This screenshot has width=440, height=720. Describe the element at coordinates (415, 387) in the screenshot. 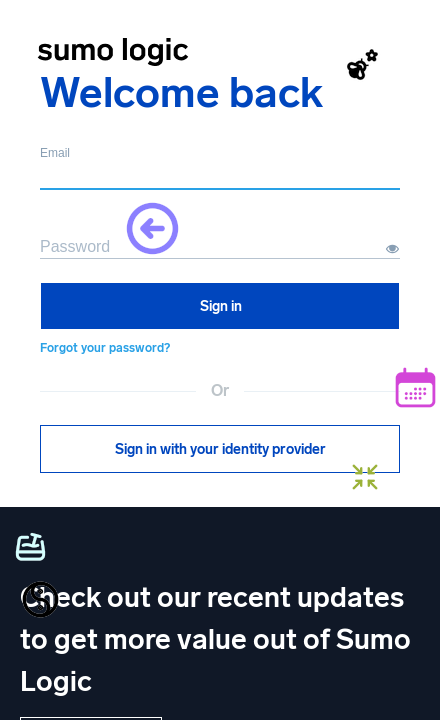

I see `view calendar with scheduled events` at that location.